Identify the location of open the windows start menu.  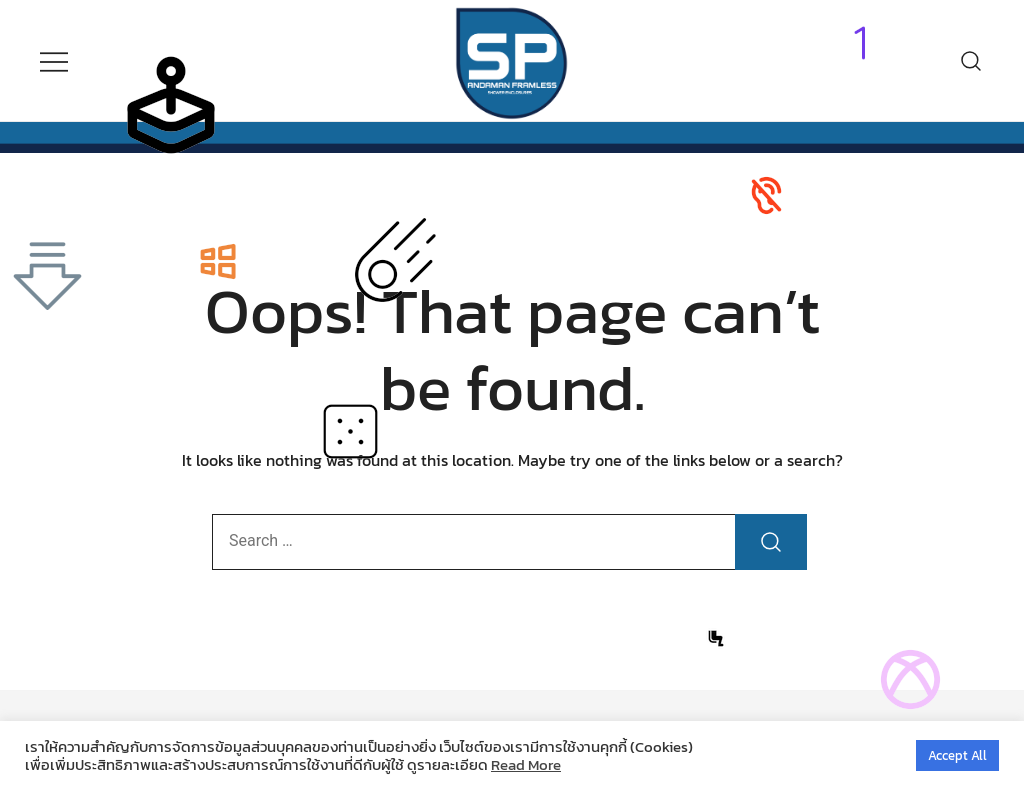
(219, 261).